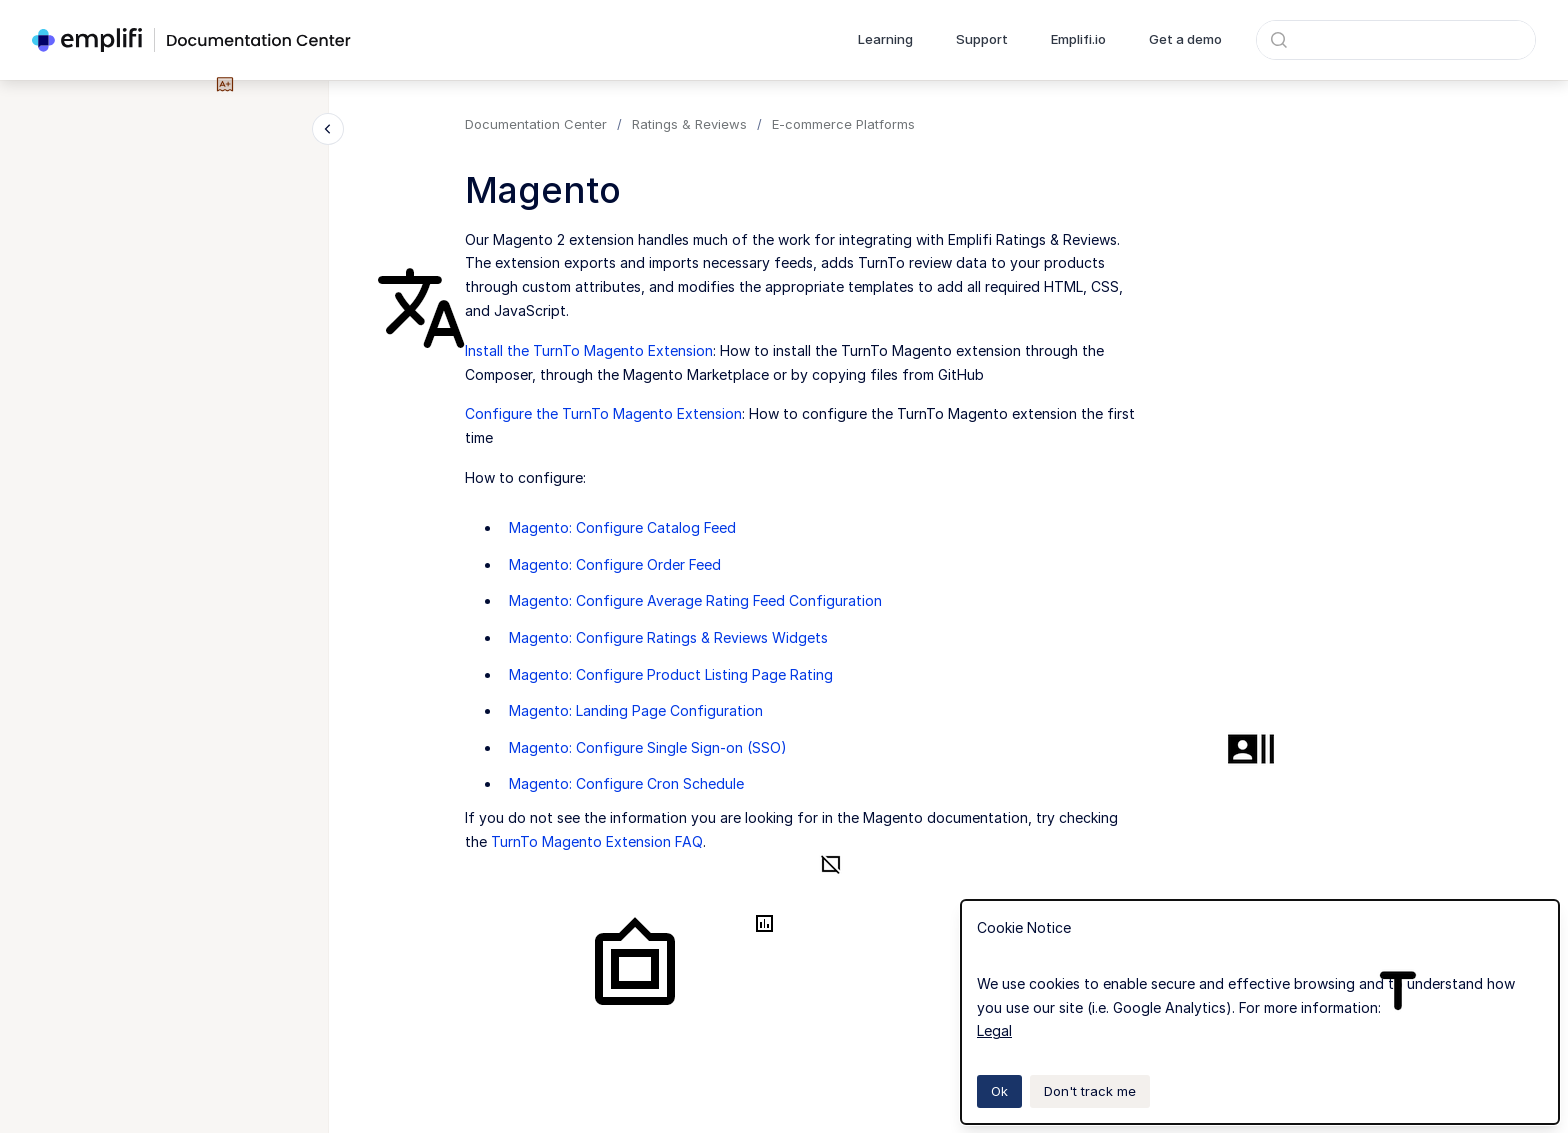 Image resolution: width=1568 pixels, height=1133 pixels. What do you see at coordinates (1251, 749) in the screenshot?
I see `view recently contacted people` at bounding box center [1251, 749].